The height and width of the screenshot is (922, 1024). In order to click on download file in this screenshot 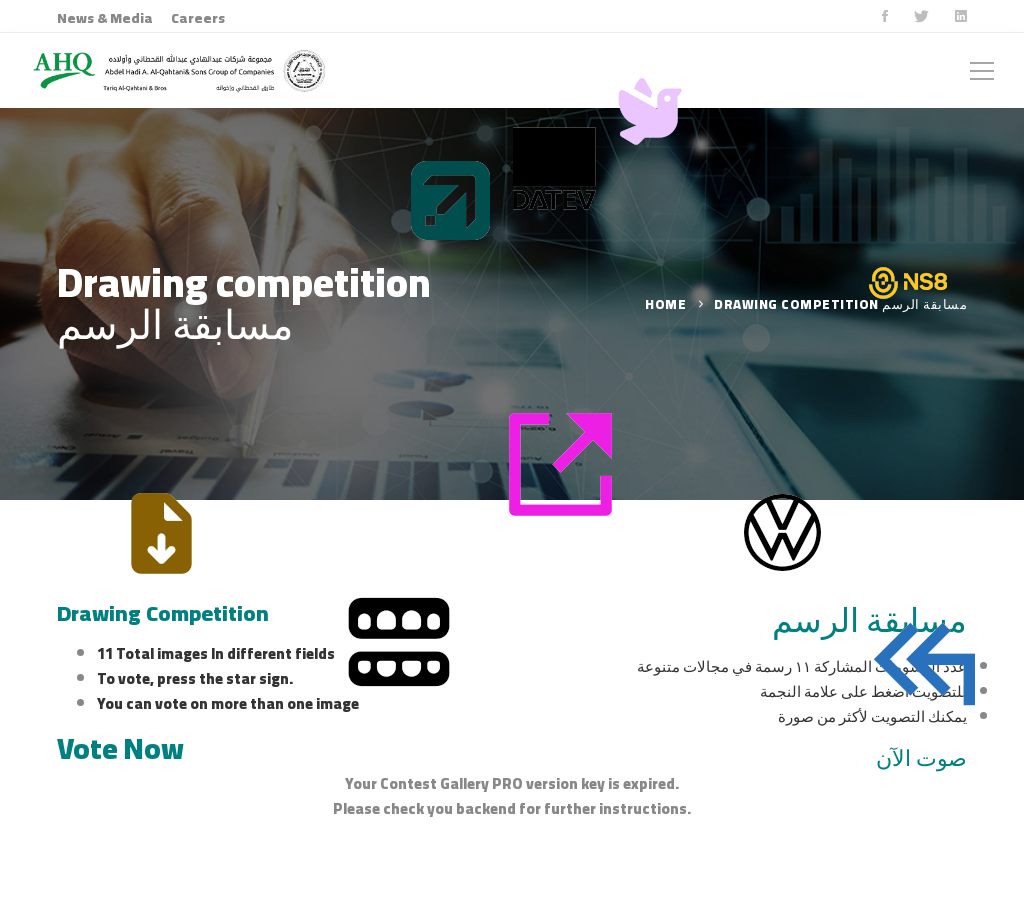, I will do `click(161, 533)`.